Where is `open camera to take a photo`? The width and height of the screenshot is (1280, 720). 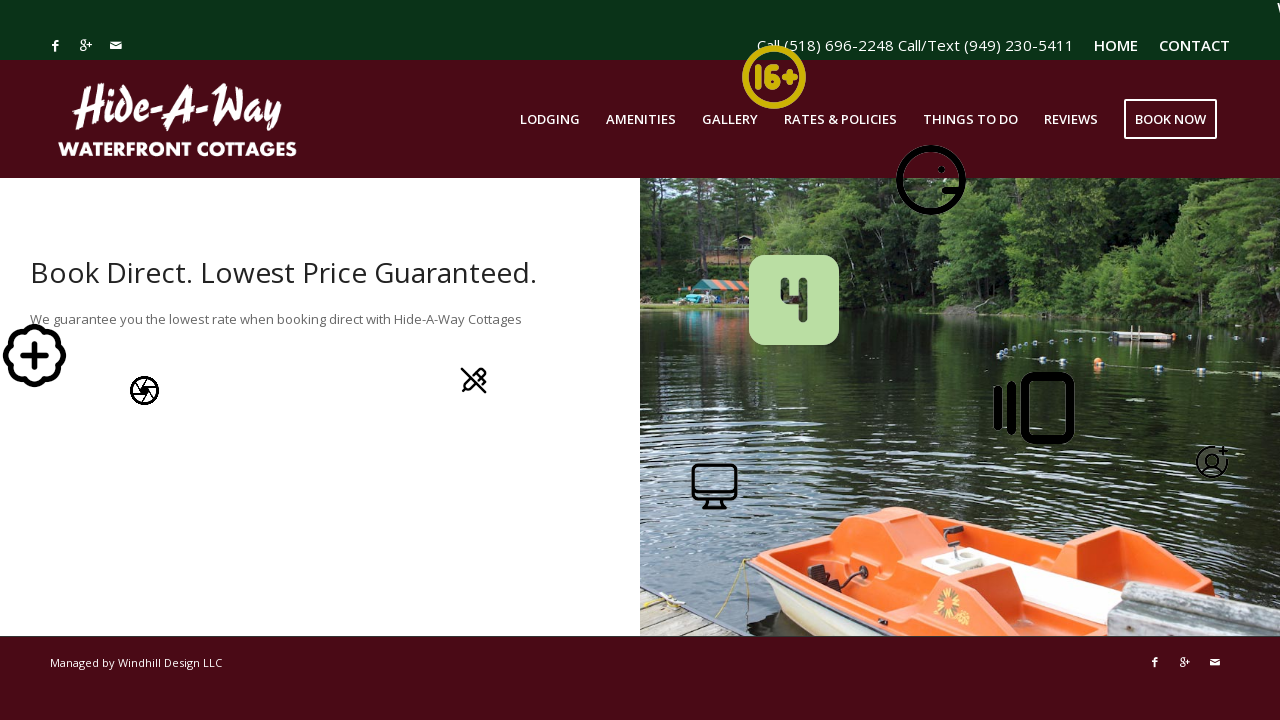
open camera to take a photo is located at coordinates (144, 390).